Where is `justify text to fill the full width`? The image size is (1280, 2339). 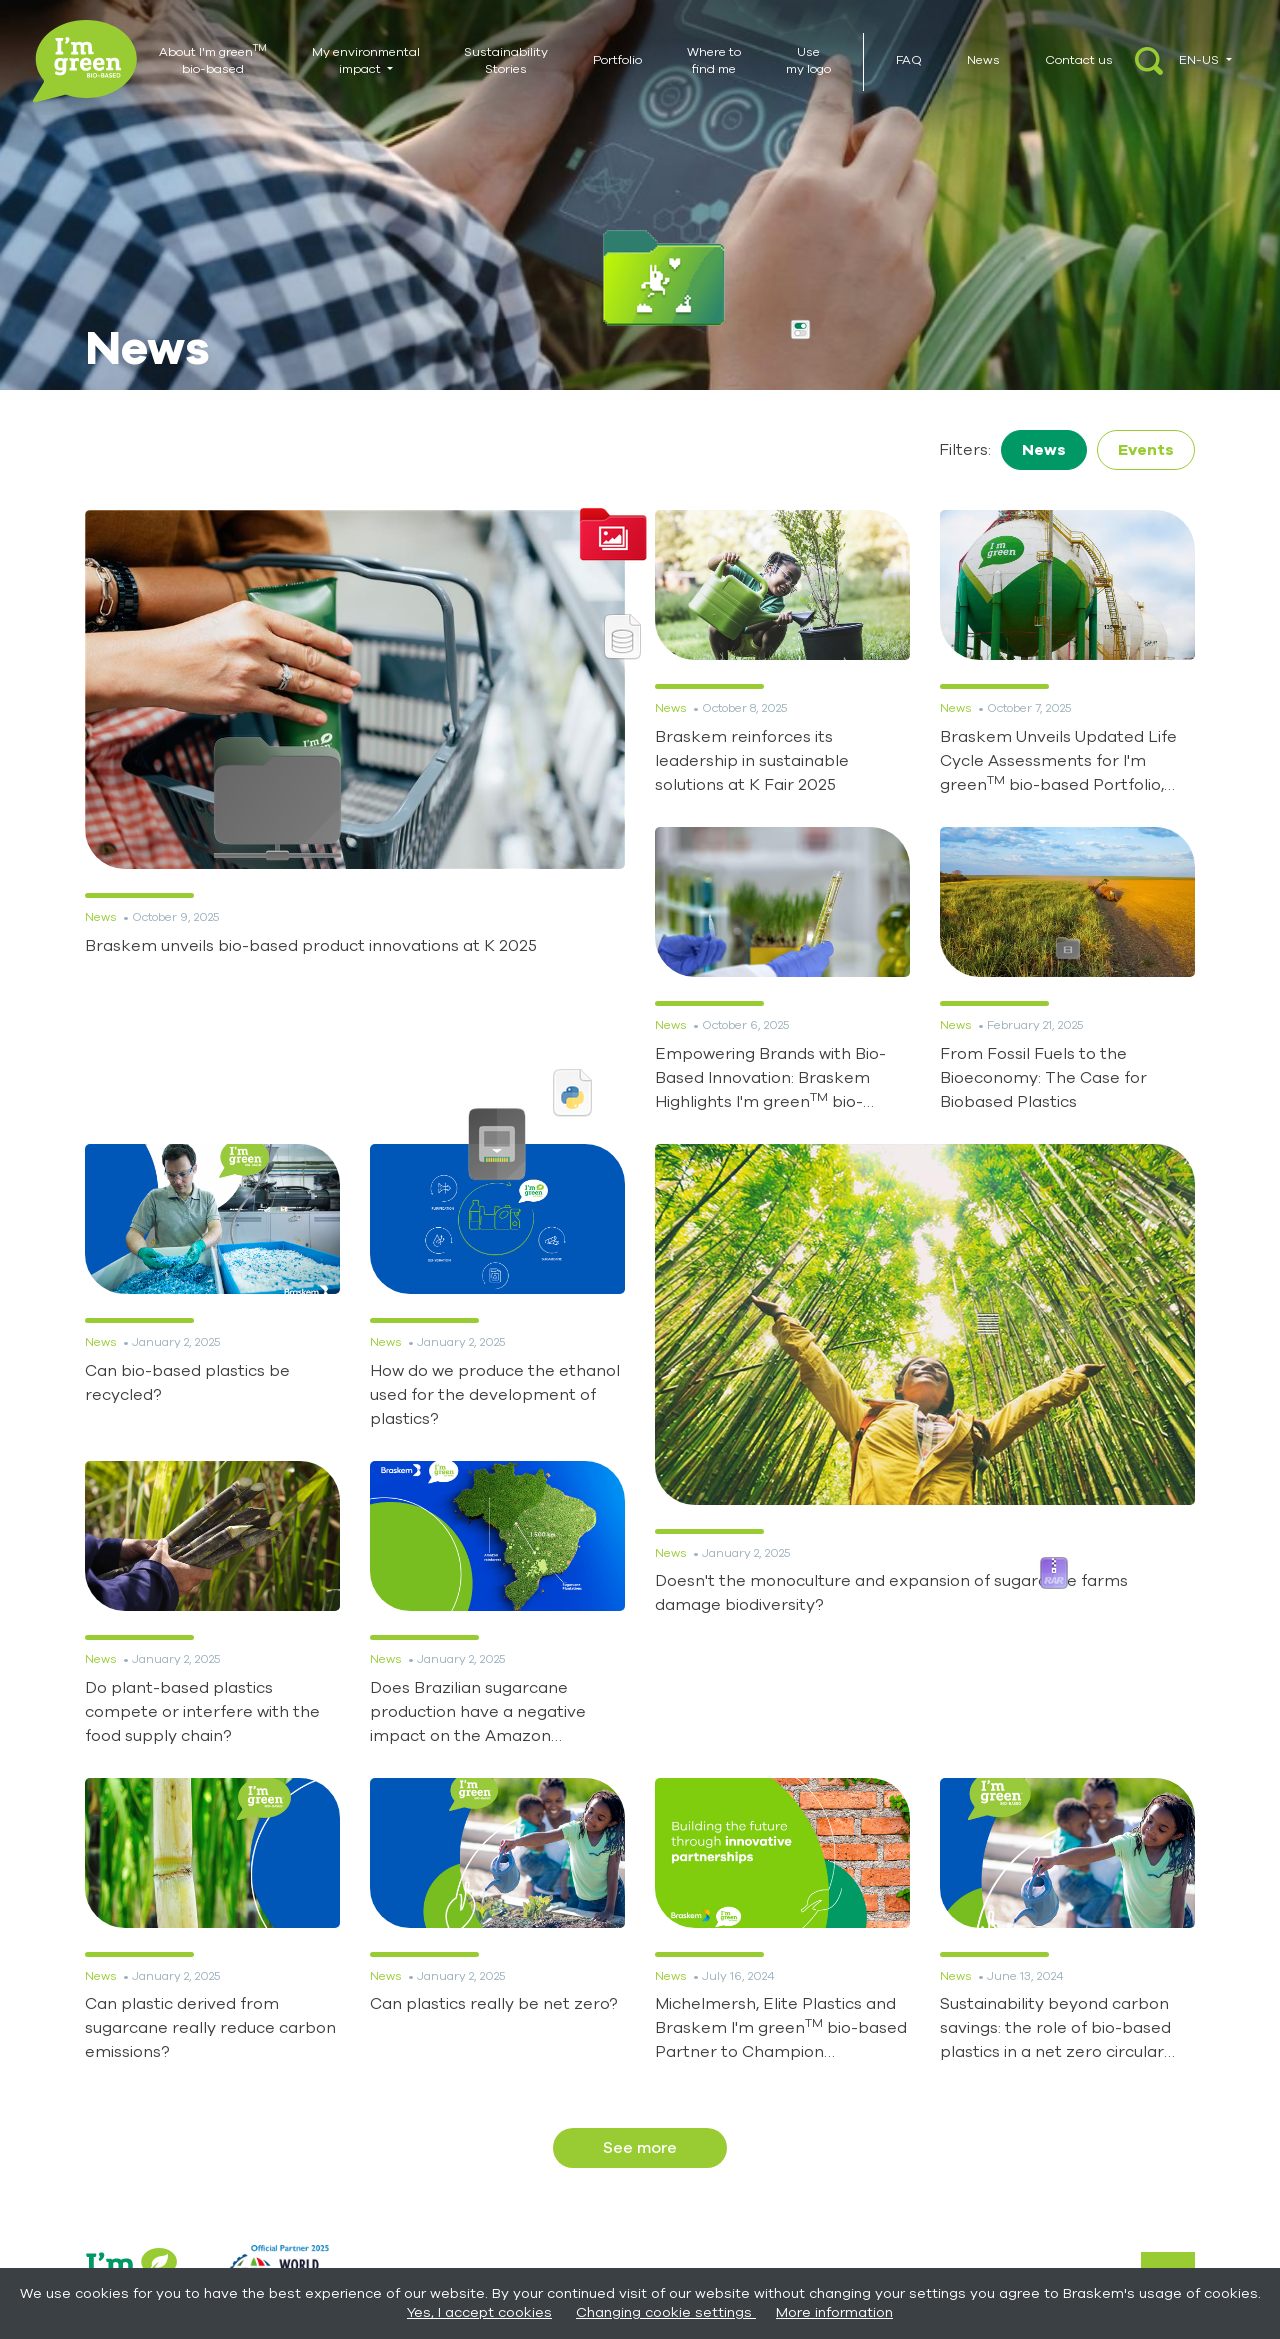
justify text to fill the full width is located at coordinates (988, 1323).